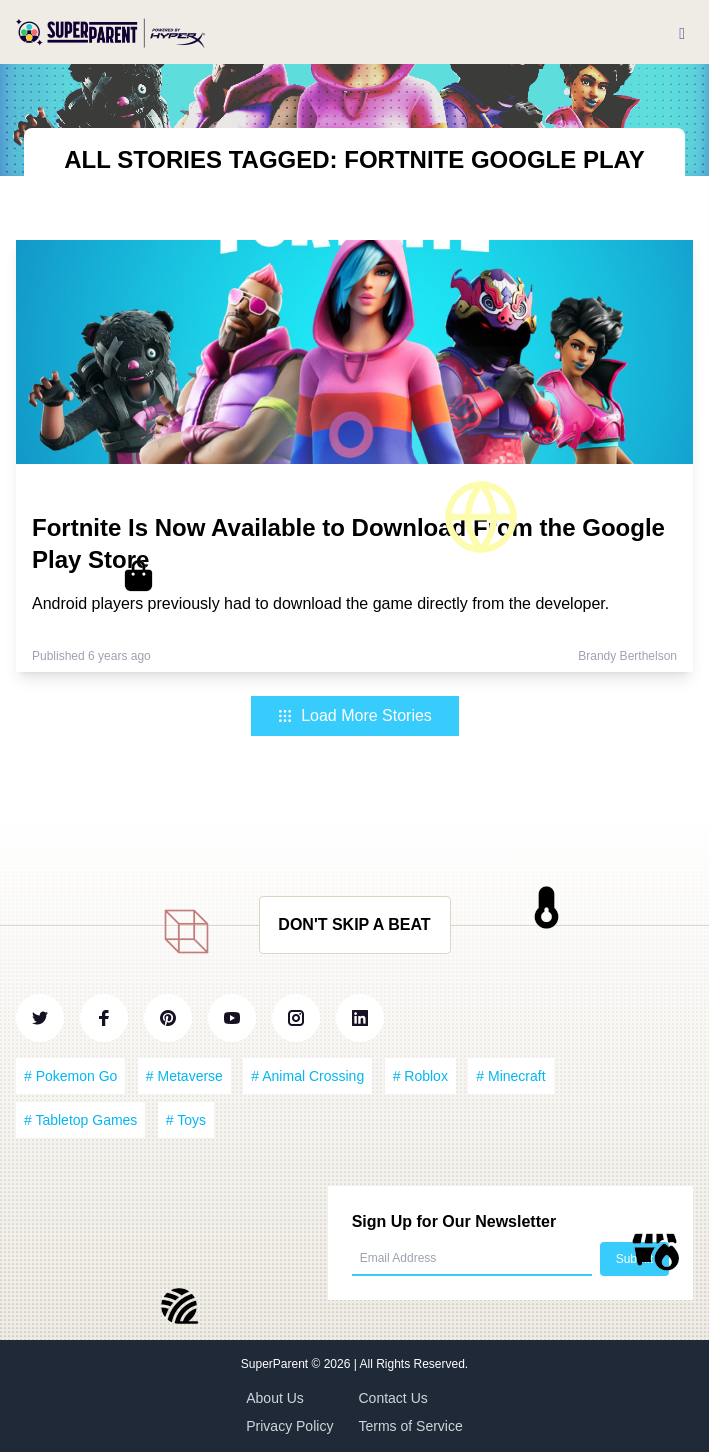 Image resolution: width=709 pixels, height=1452 pixels. I want to click on indicates a critical system failure or disaster, so click(654, 1248).